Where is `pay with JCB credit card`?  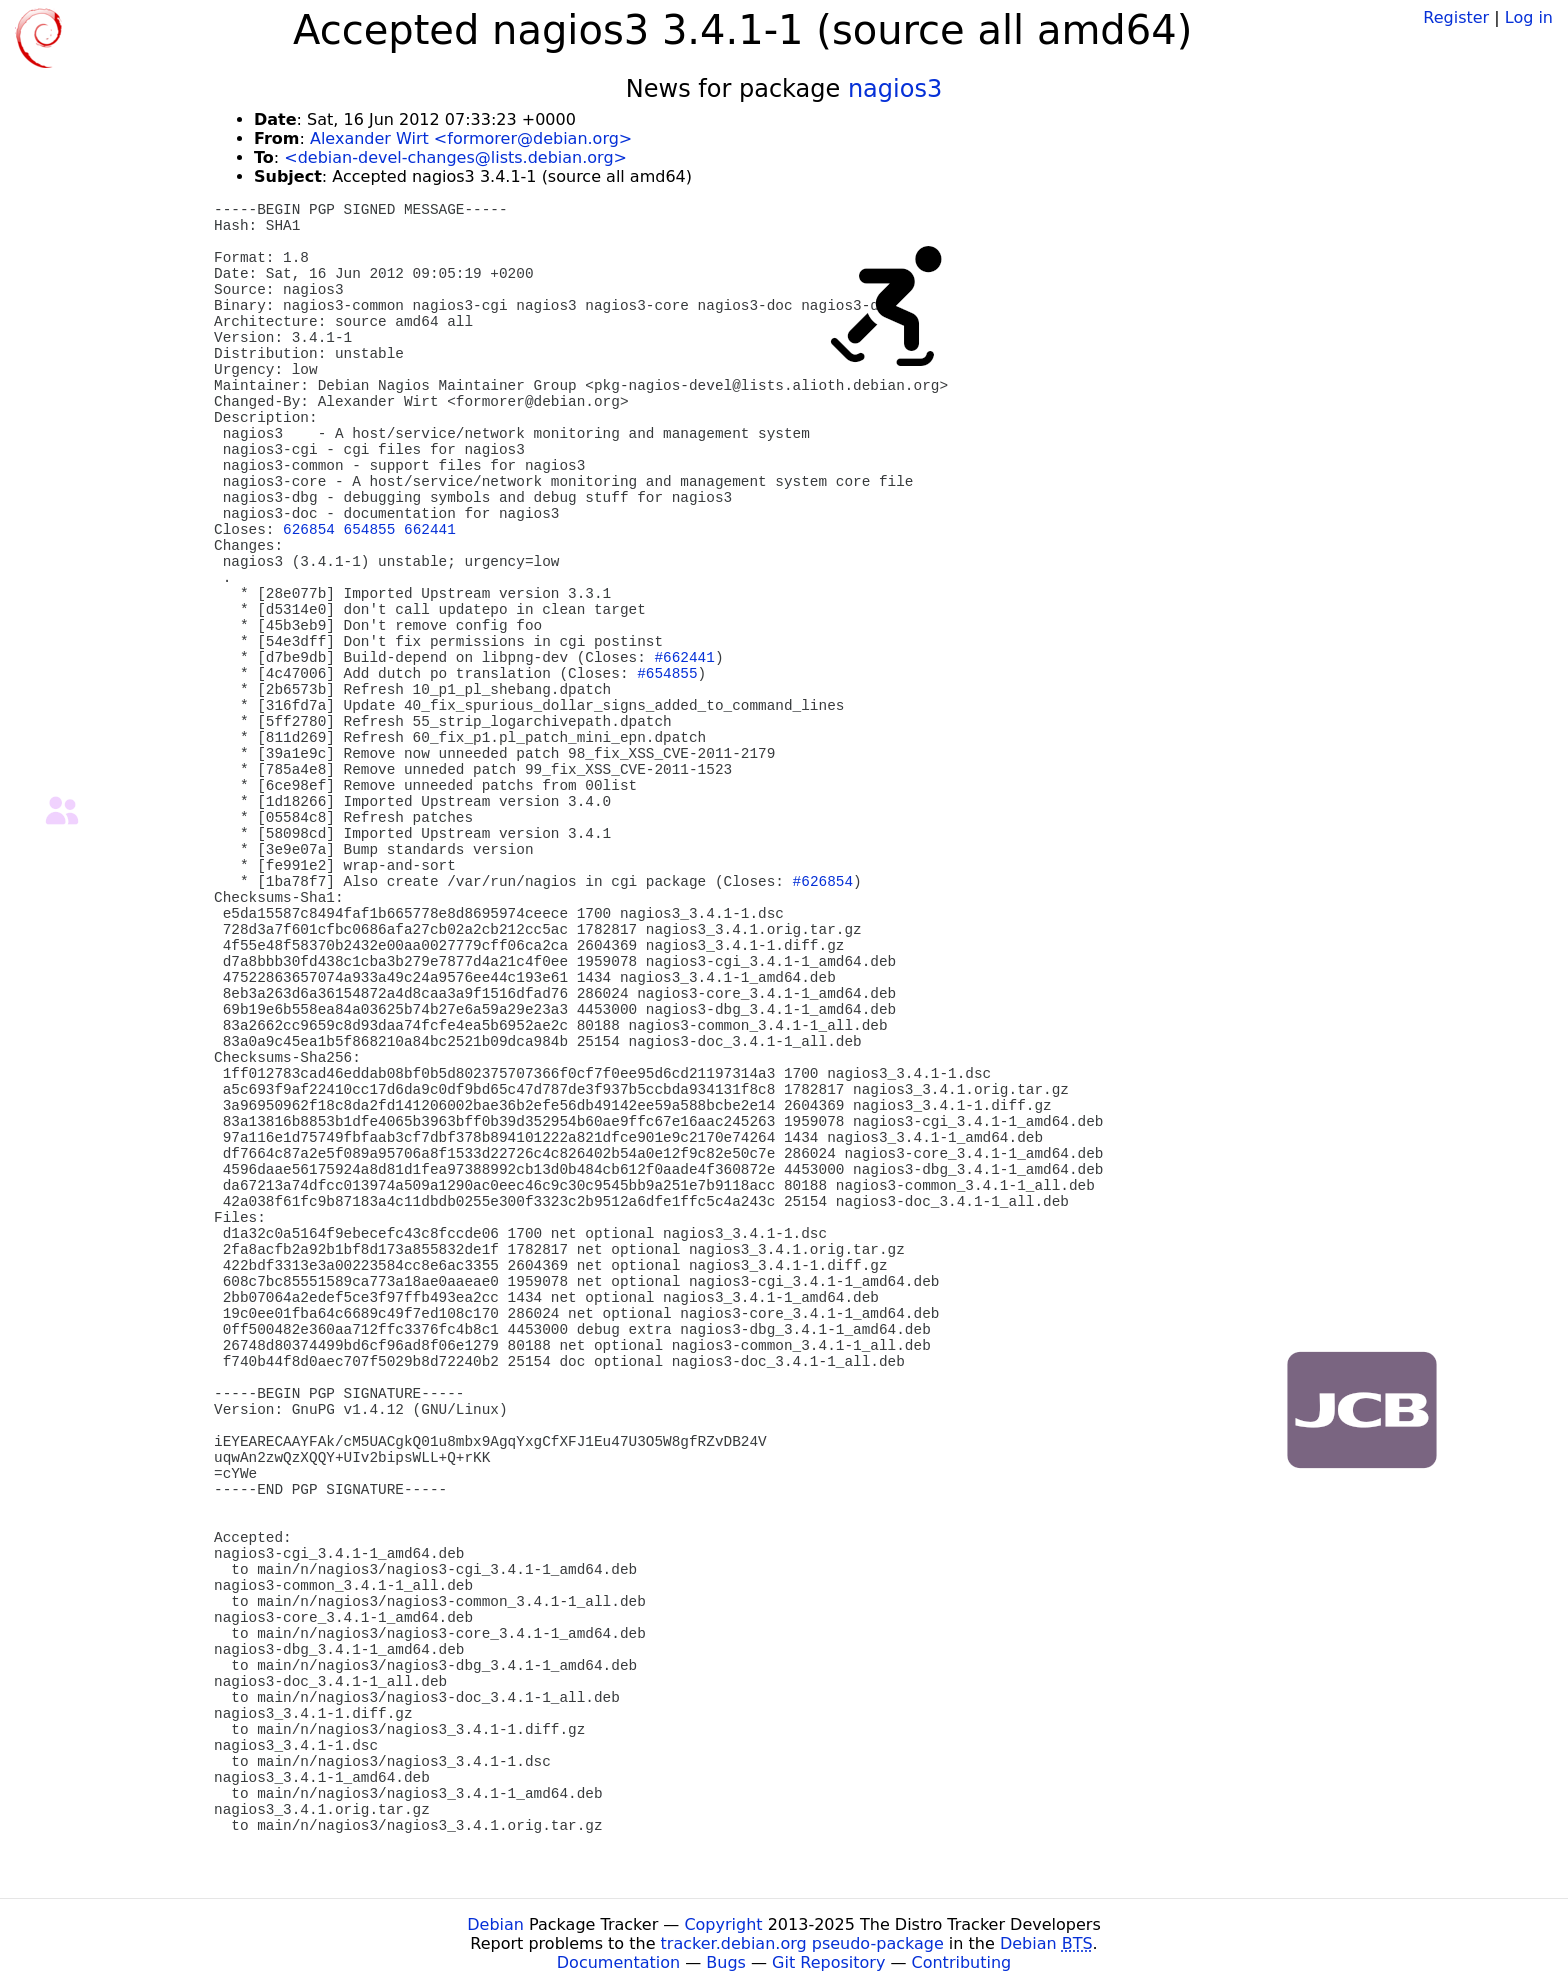 pay with JCB credit card is located at coordinates (1362, 1410).